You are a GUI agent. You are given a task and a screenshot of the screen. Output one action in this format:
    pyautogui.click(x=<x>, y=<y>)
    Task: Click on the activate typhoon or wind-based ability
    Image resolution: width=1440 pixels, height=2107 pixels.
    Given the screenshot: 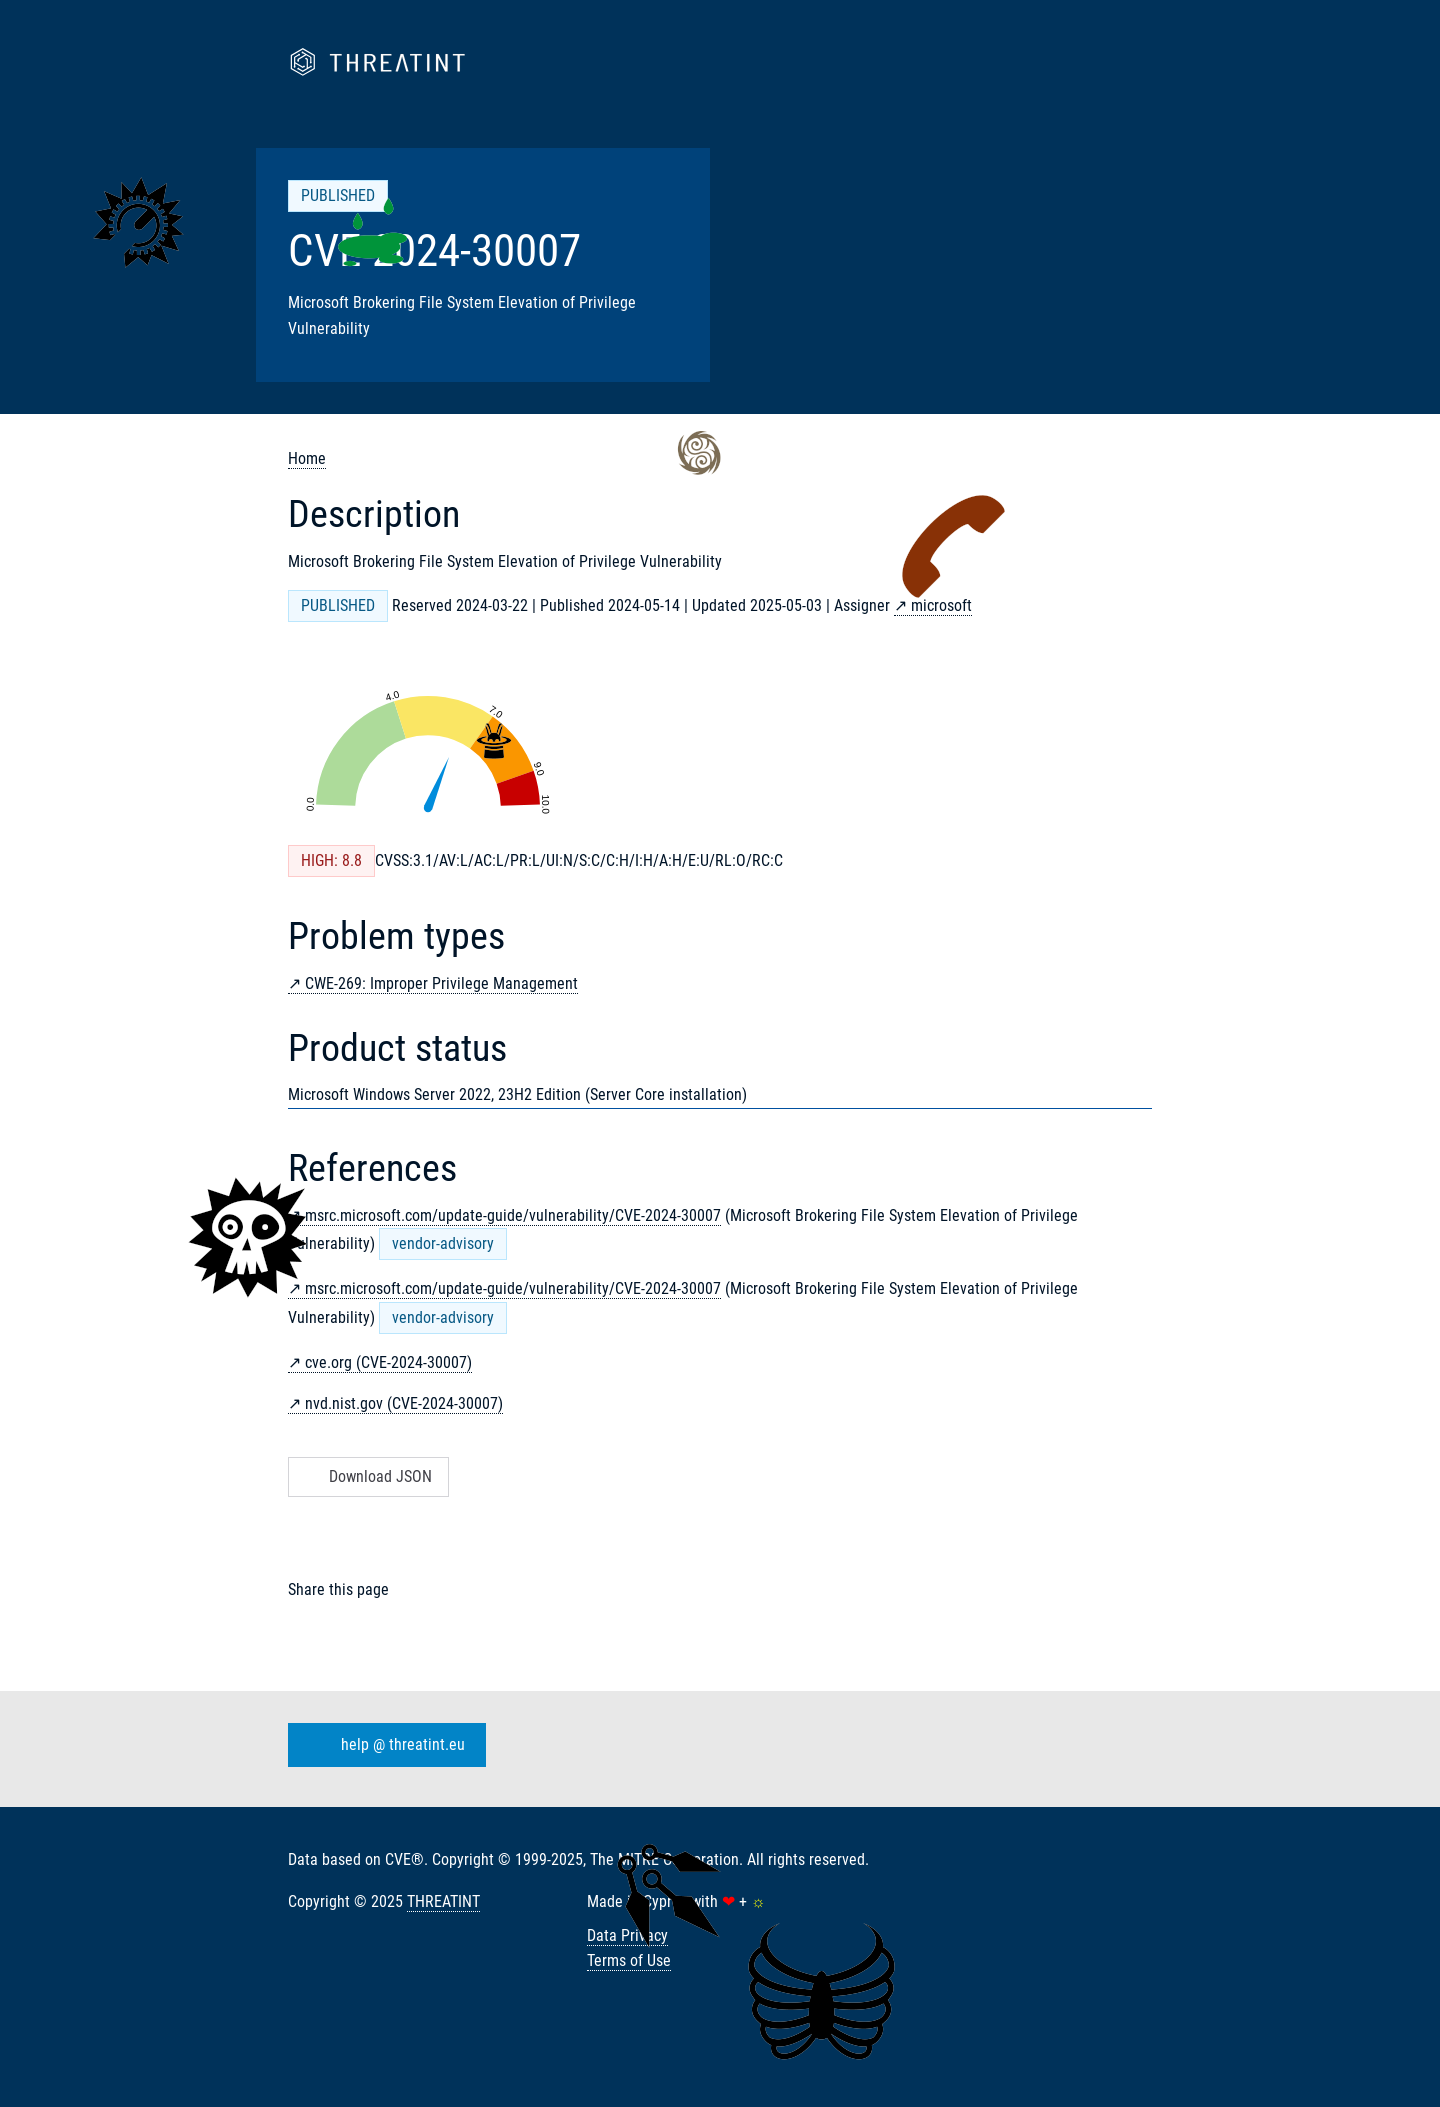 What is the action you would take?
    pyautogui.click(x=699, y=452)
    